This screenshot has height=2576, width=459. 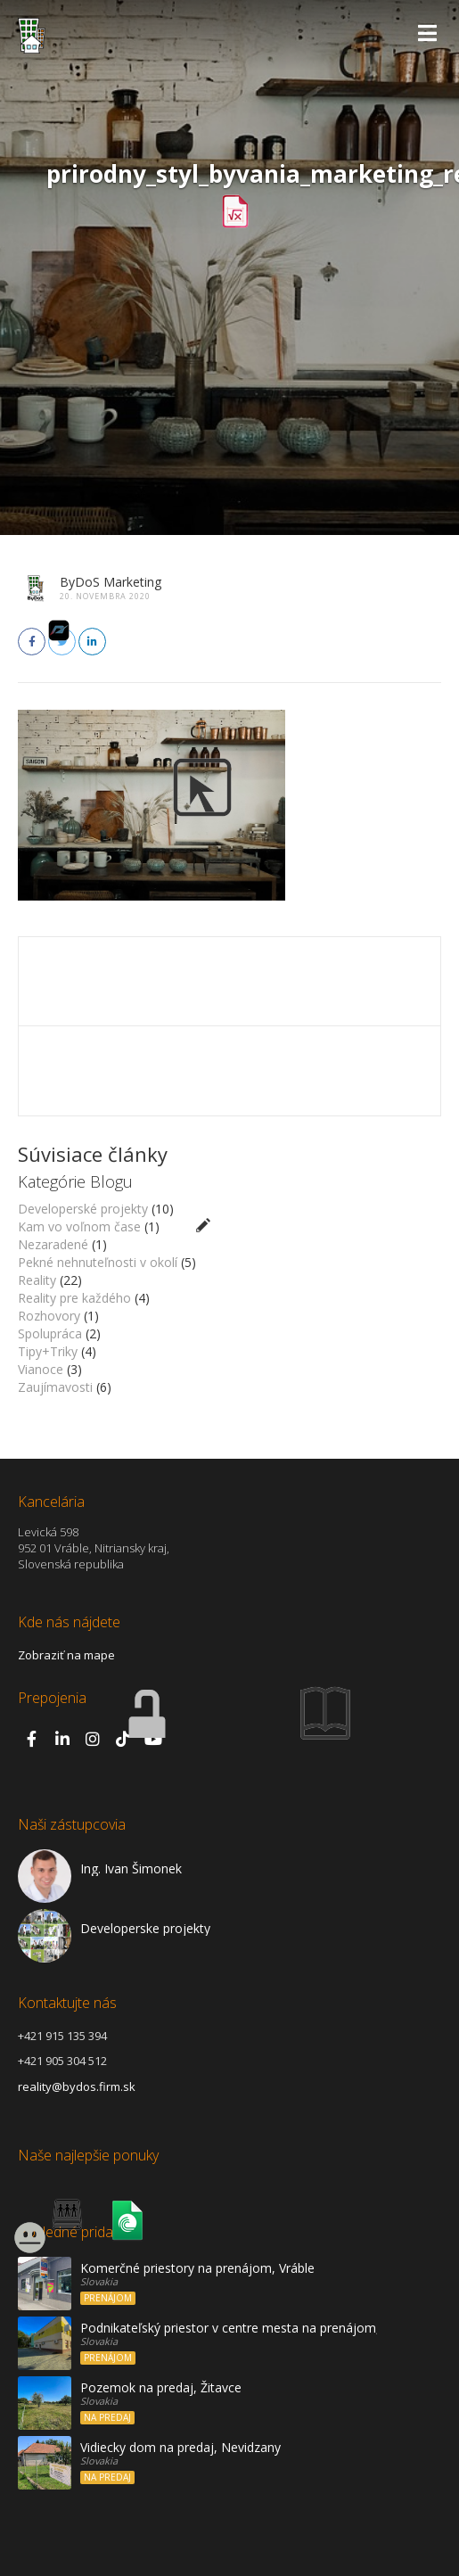 I want to click on open fusion app or automation tool, so click(x=202, y=787).